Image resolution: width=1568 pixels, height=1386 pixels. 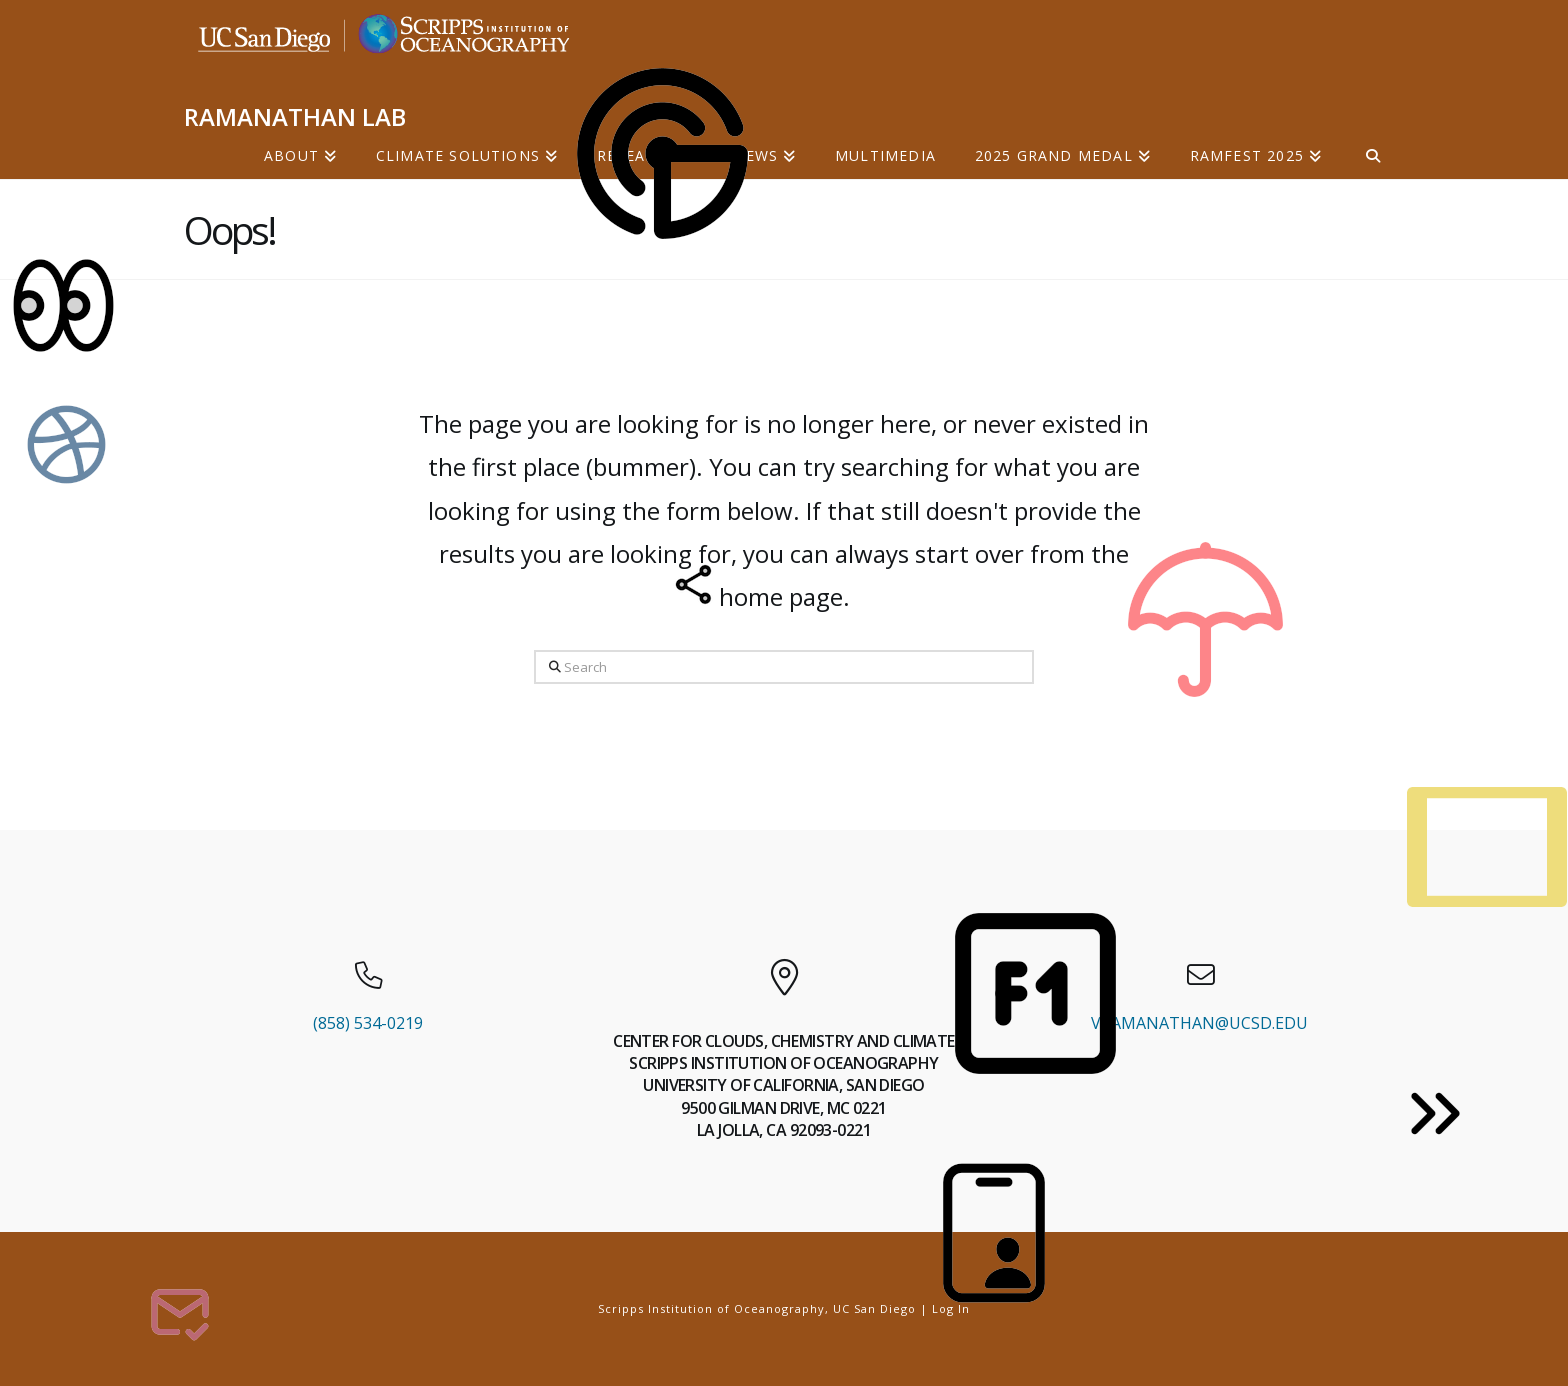 What do you see at coordinates (1435, 1113) in the screenshot?
I see `skip forward or advance quickly` at bounding box center [1435, 1113].